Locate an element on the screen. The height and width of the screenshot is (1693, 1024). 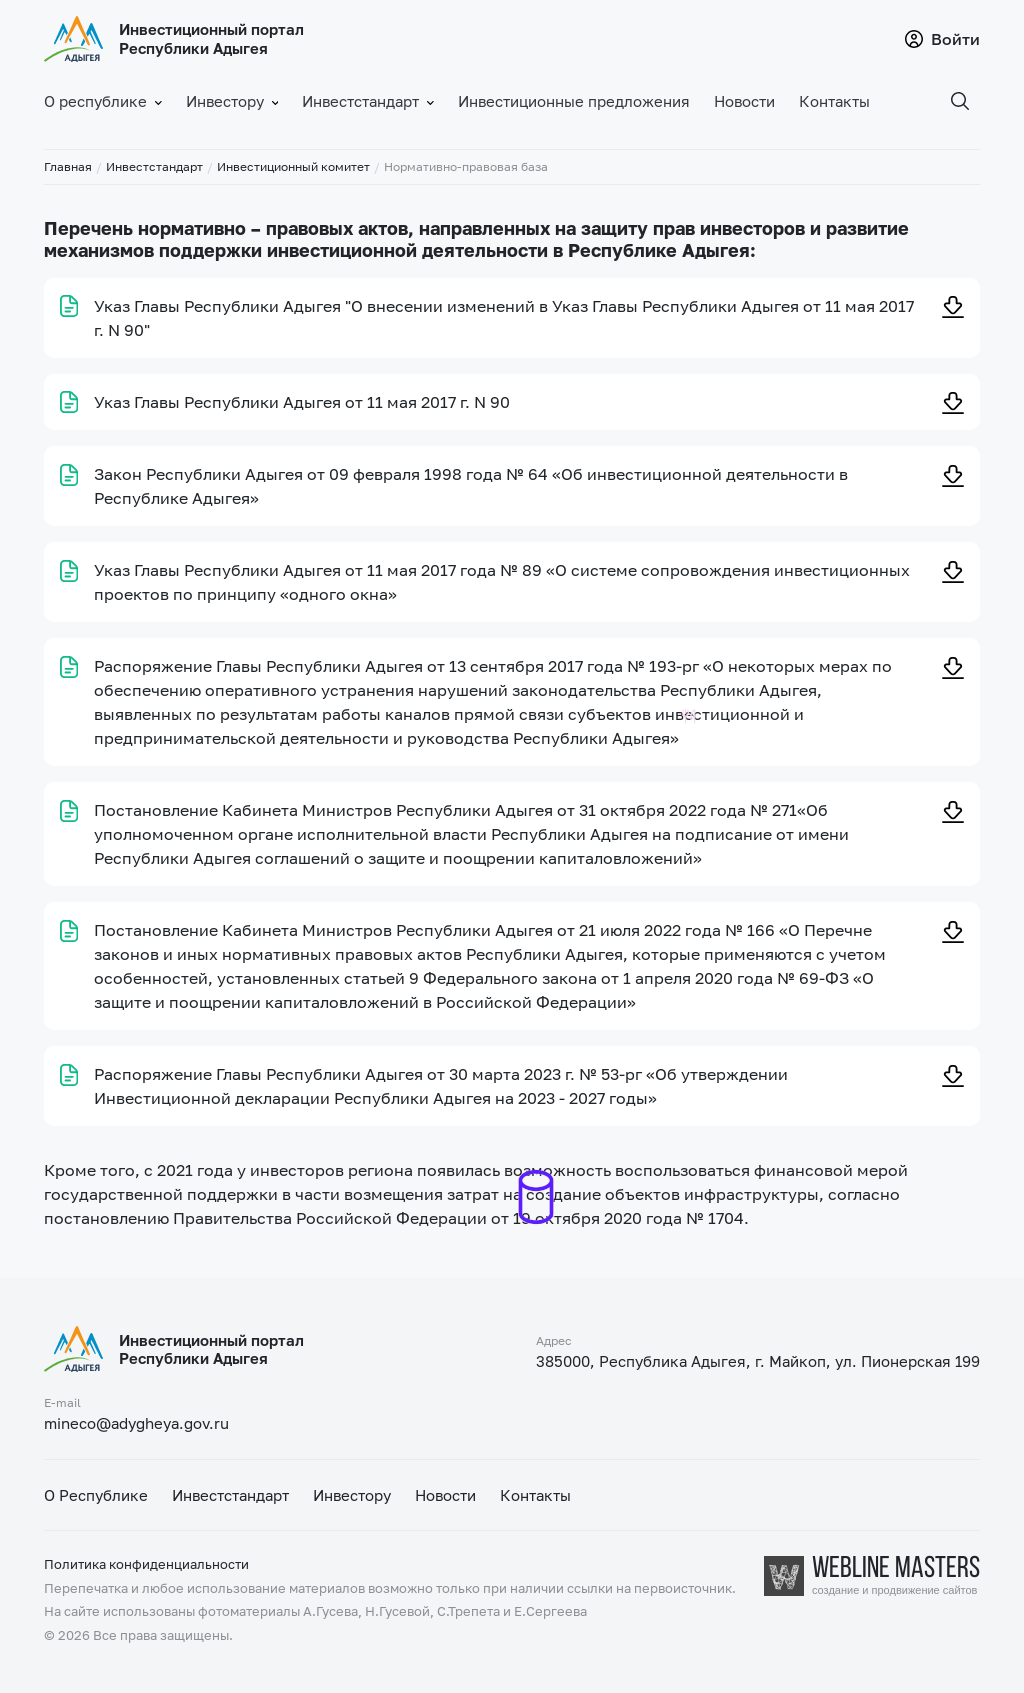
browse nearby restaurants or dining options is located at coordinates (689, 716).